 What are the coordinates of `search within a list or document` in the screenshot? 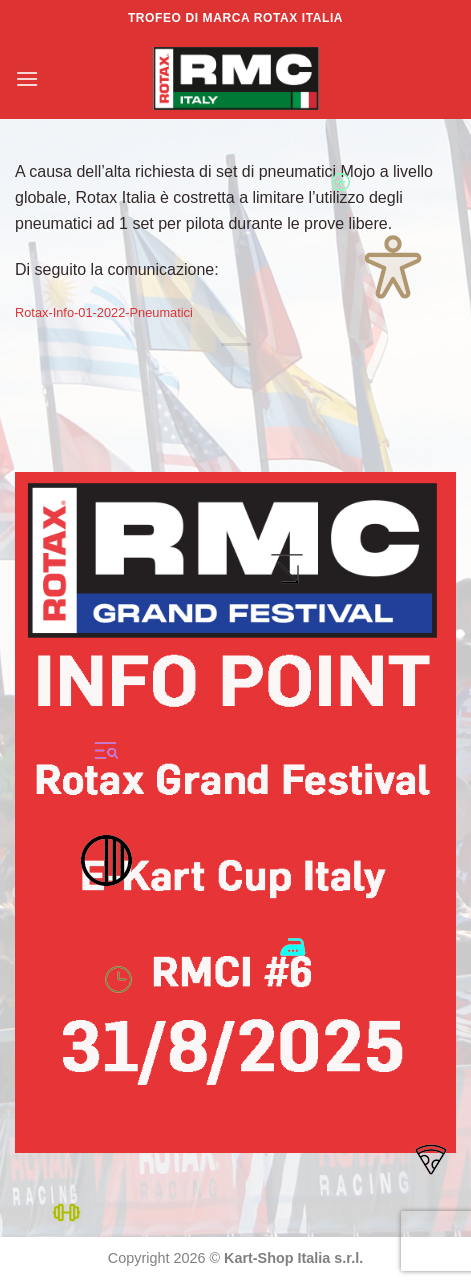 It's located at (105, 750).